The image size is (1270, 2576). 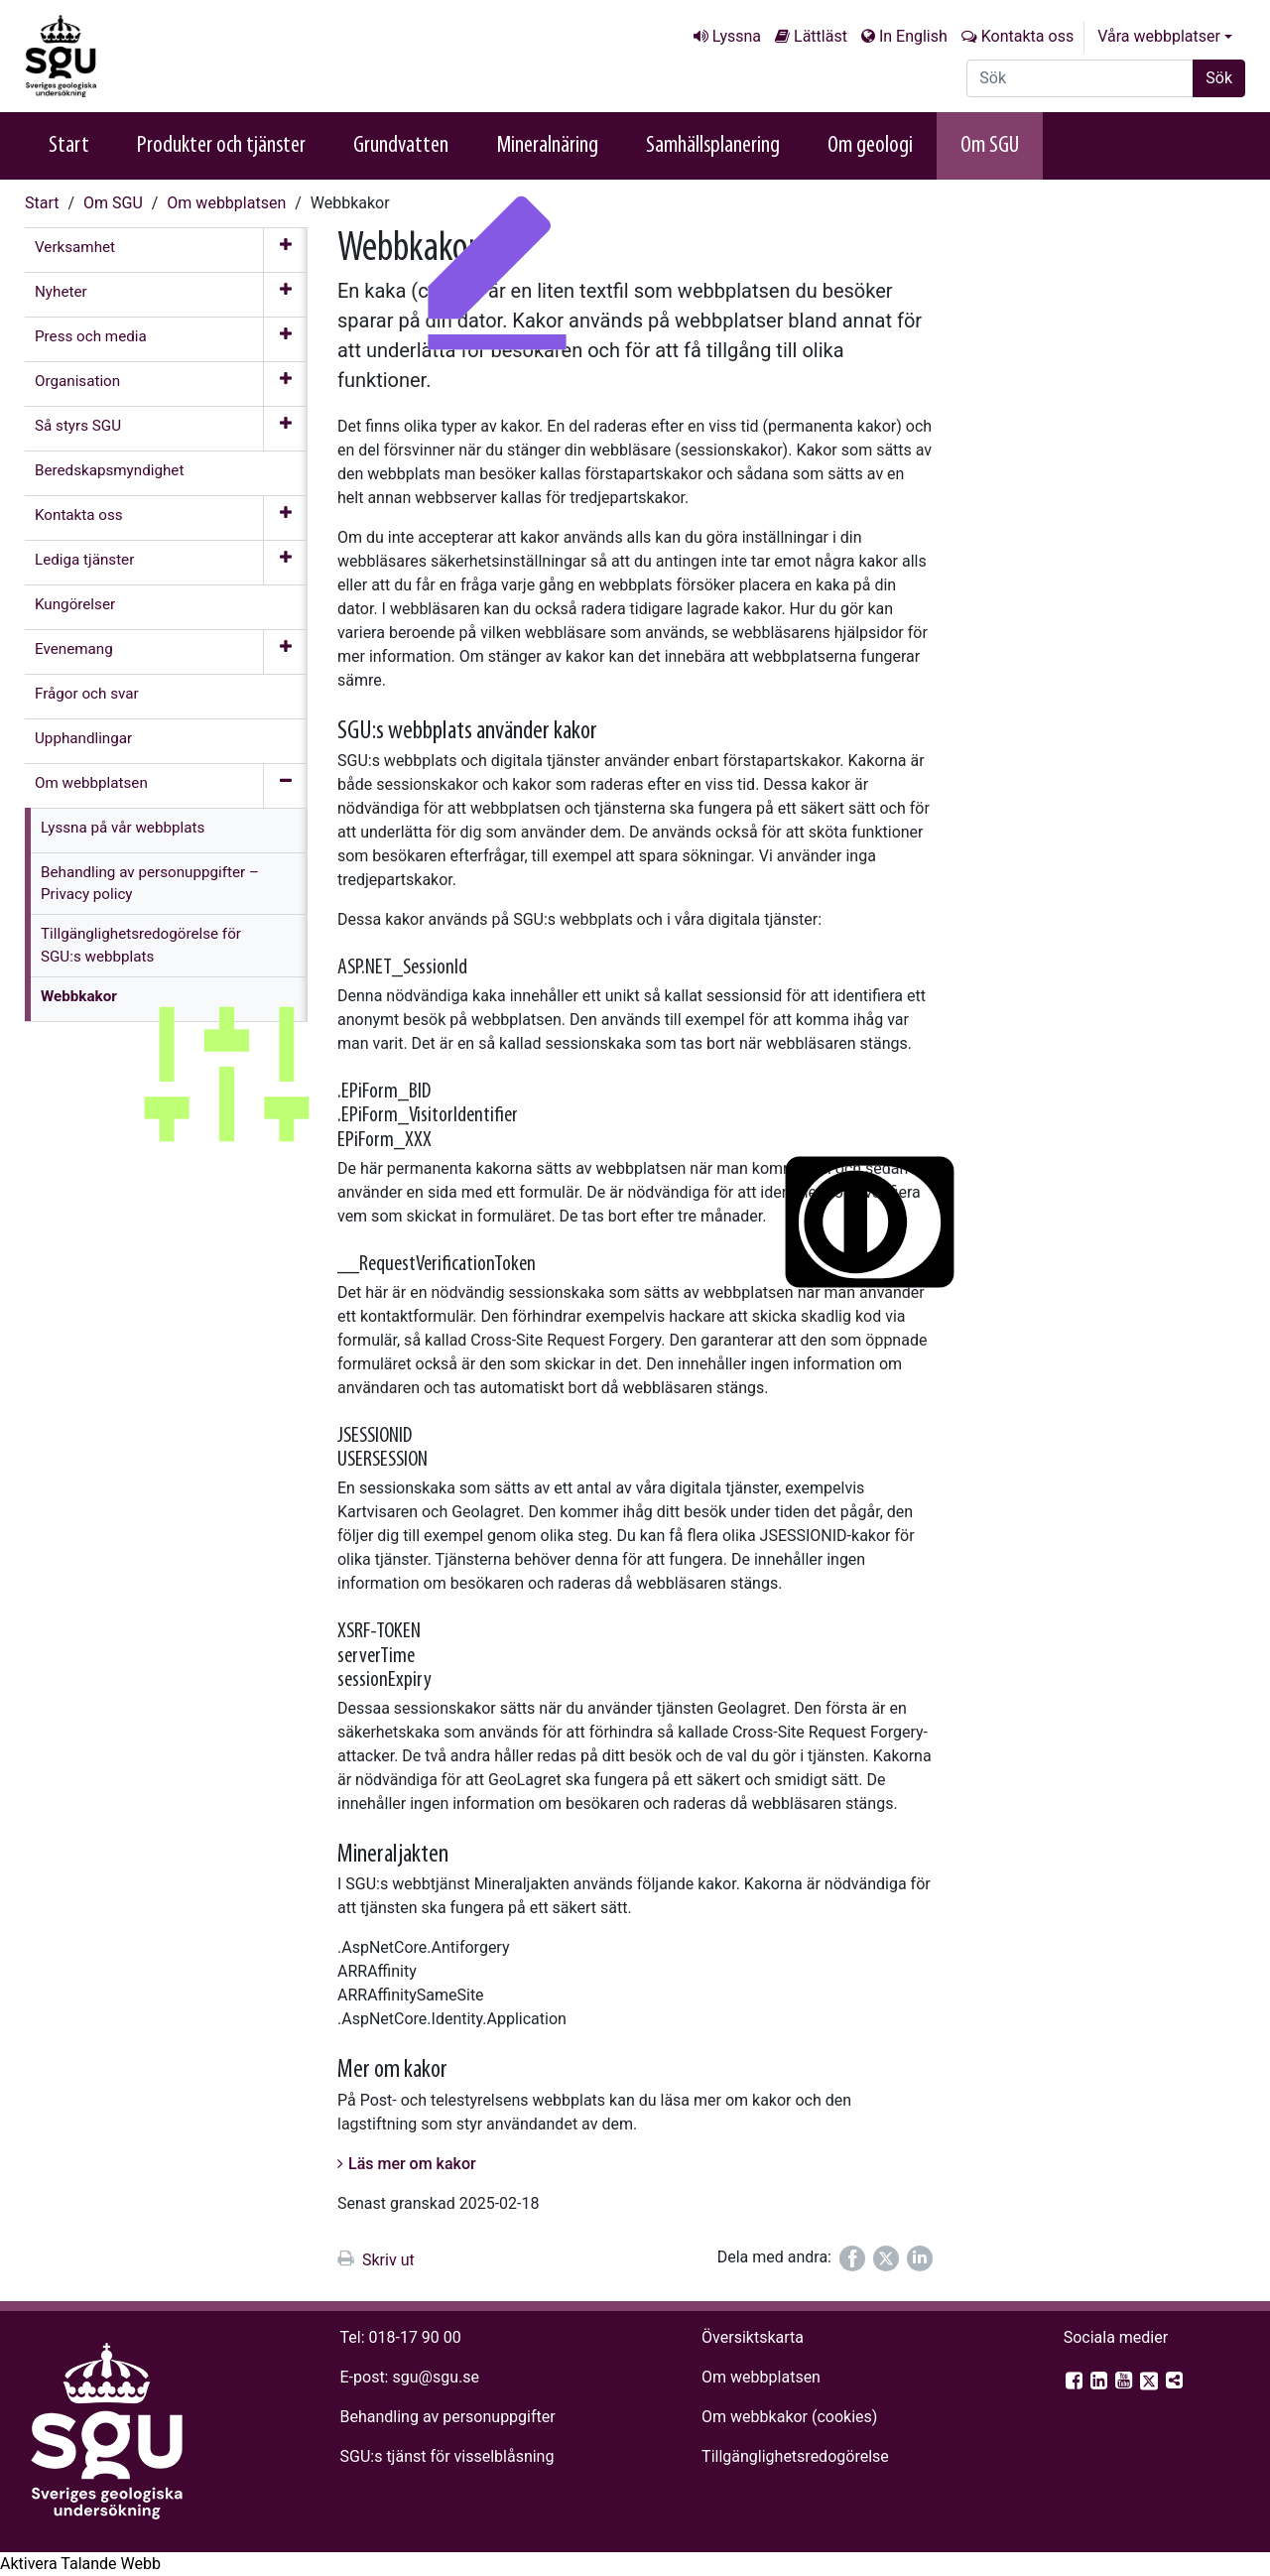 What do you see at coordinates (497, 273) in the screenshot?
I see `edit content or settings` at bounding box center [497, 273].